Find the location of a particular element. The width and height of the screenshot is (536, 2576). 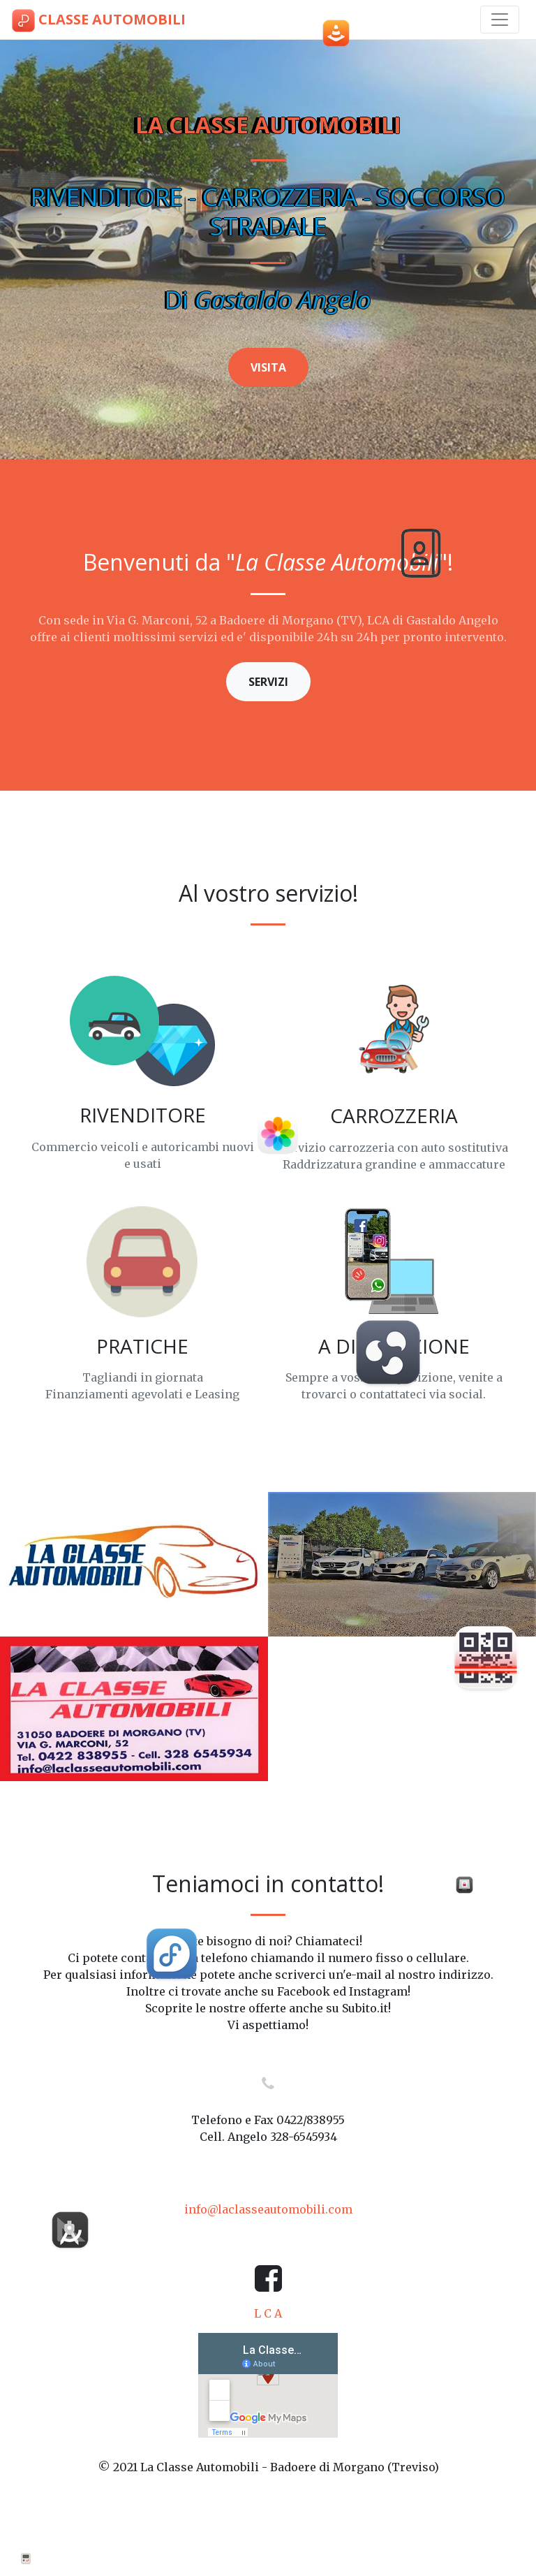

open accessories or utility applications is located at coordinates (70, 2230).